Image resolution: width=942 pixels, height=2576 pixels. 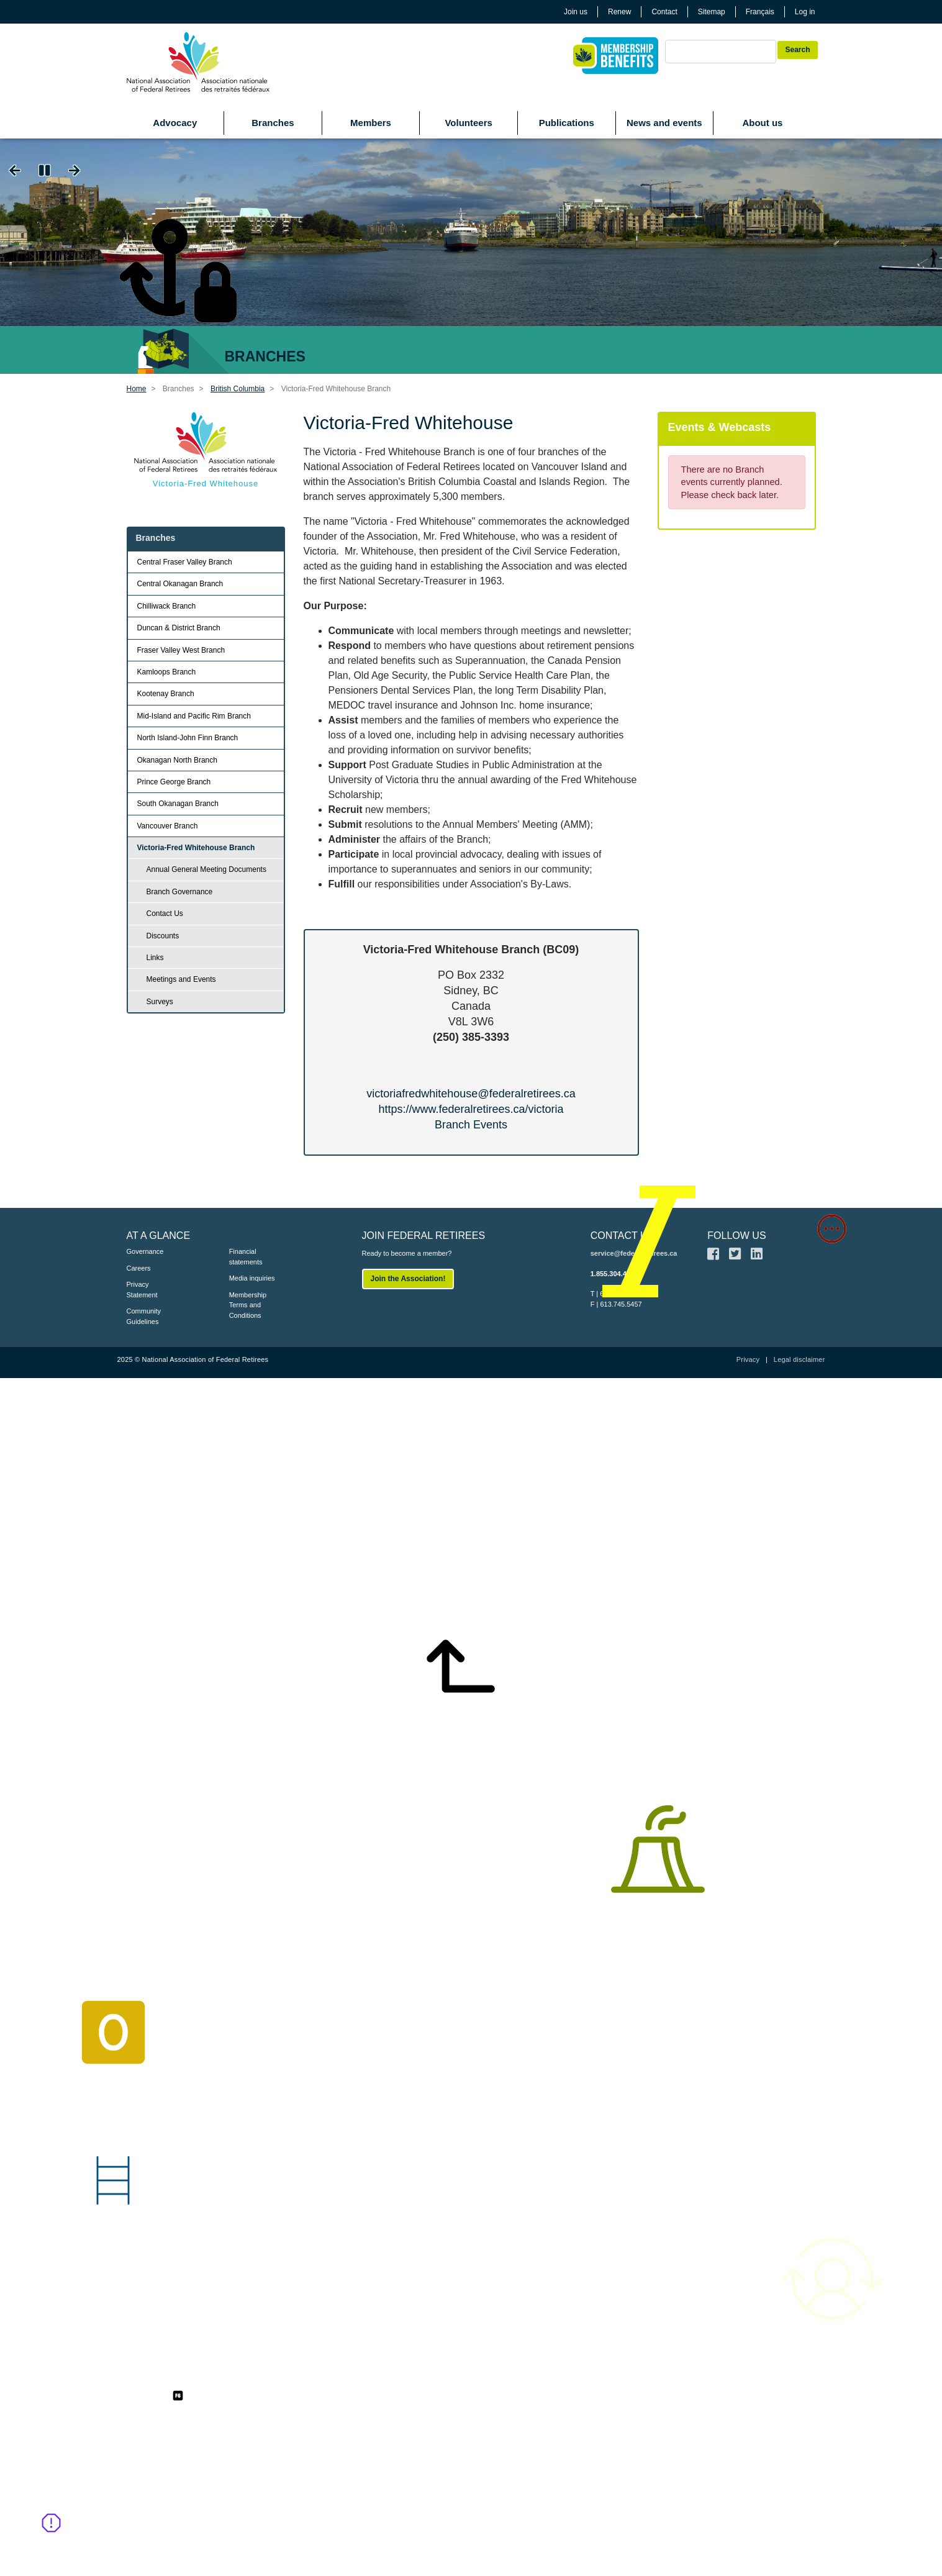 I want to click on access step-by-step instructions or tutorial, so click(x=113, y=2180).